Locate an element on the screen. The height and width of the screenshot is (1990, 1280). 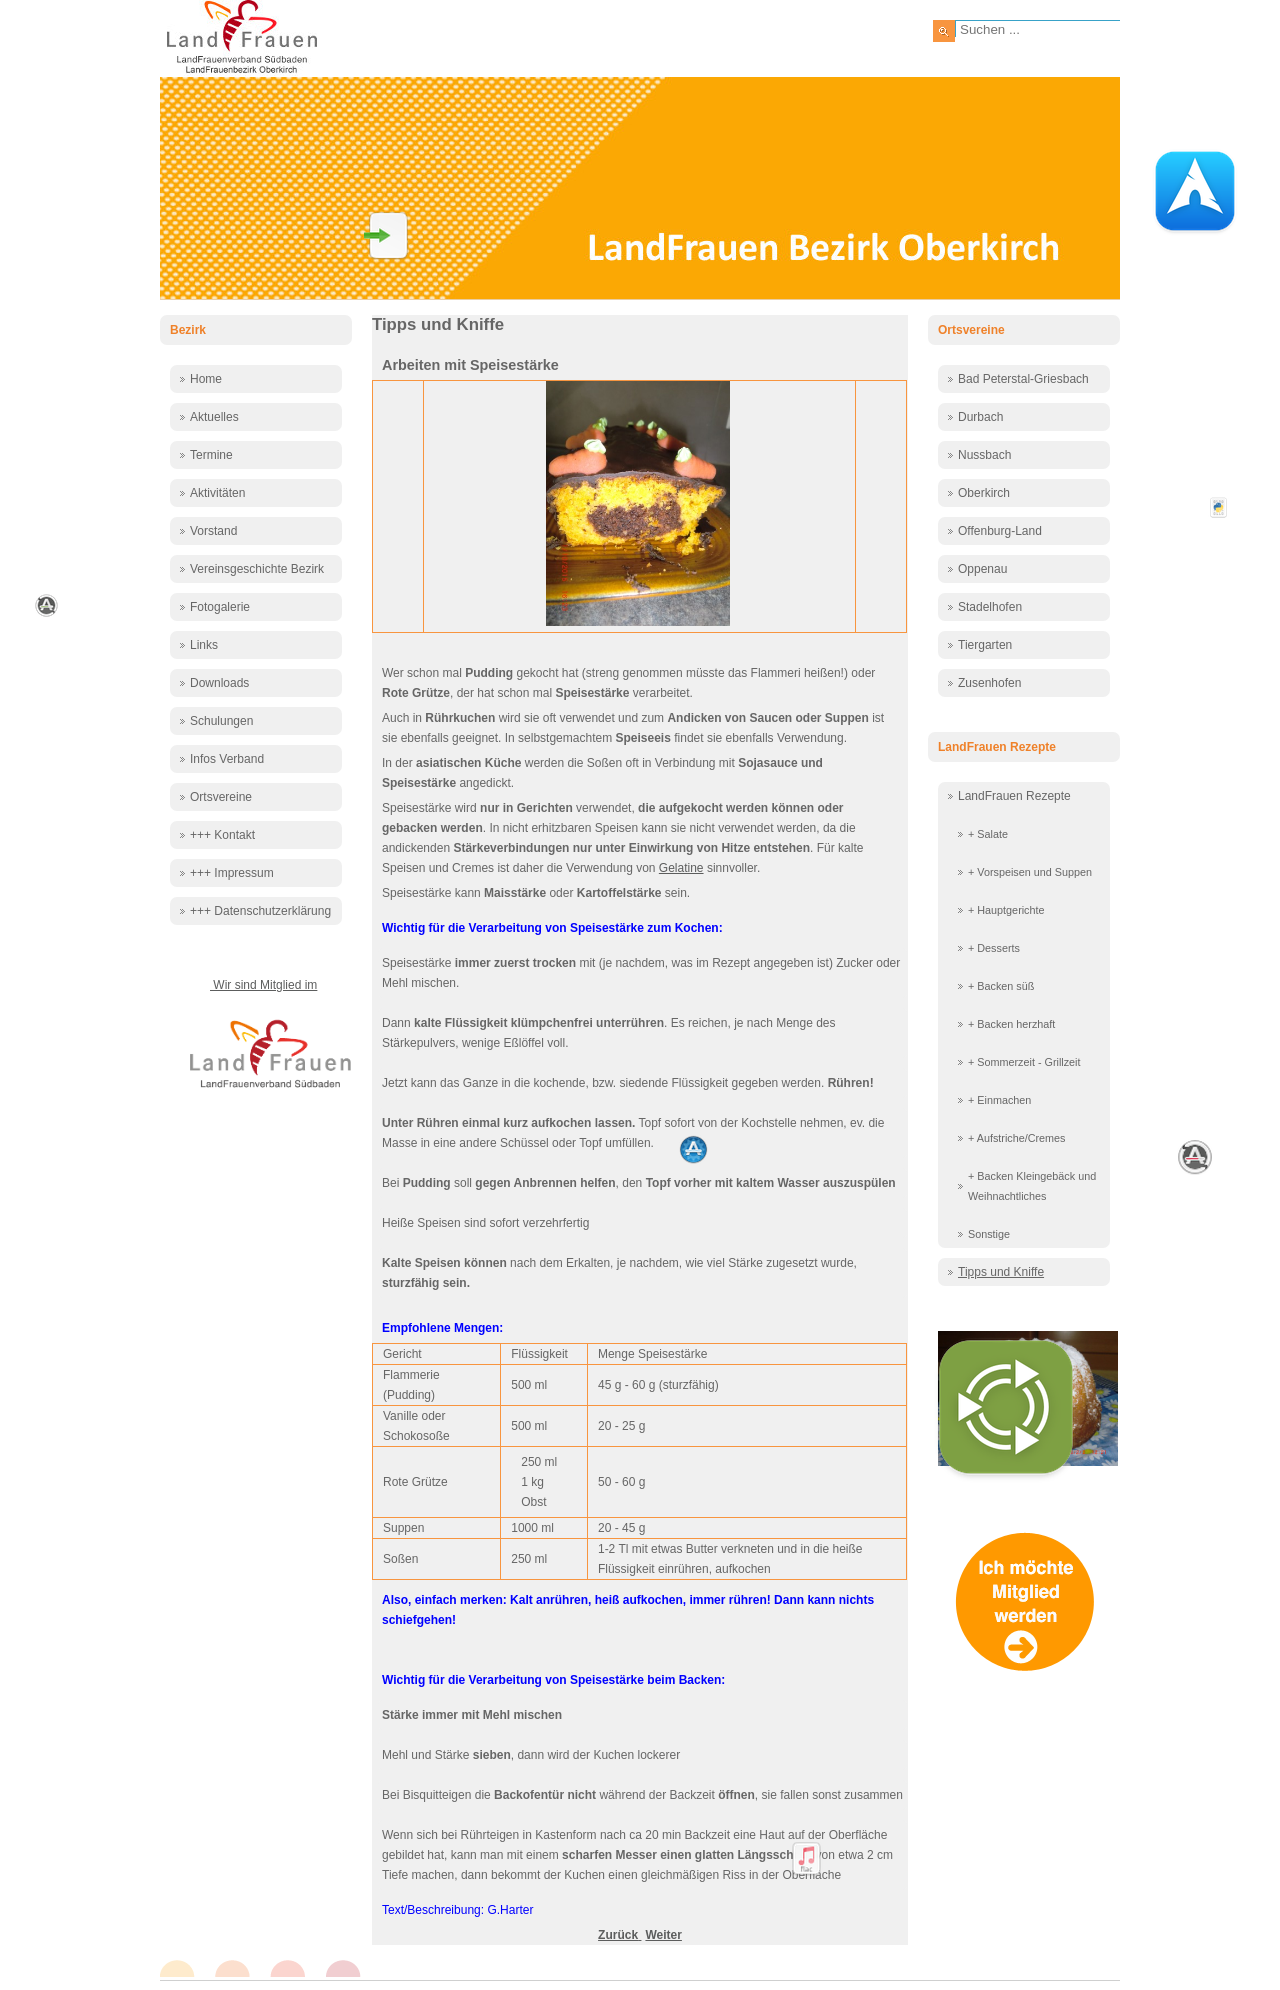
launch ubuntu mate application is located at coordinates (1006, 1407).